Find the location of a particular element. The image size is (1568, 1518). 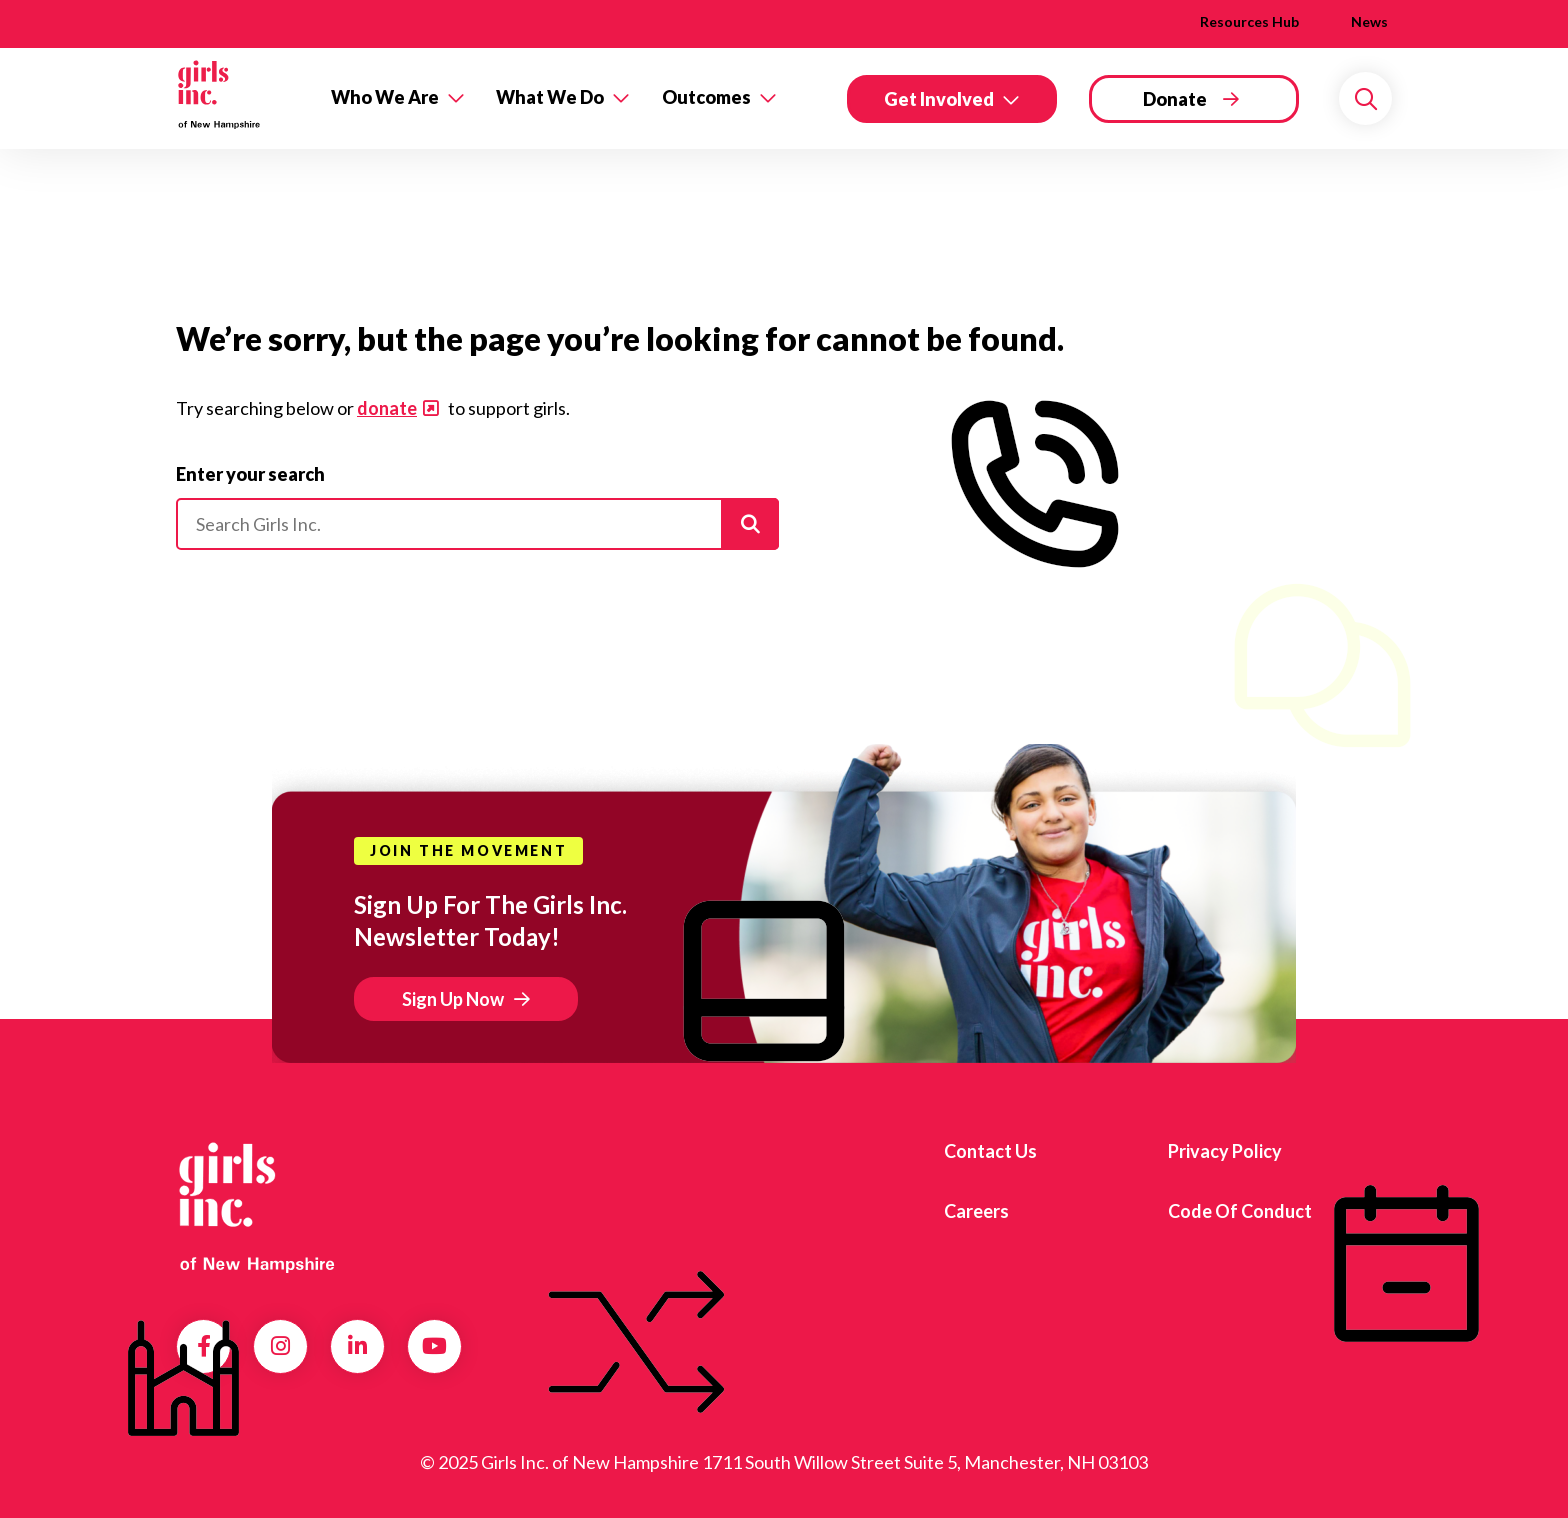

make a phone call is located at coordinates (1035, 484).